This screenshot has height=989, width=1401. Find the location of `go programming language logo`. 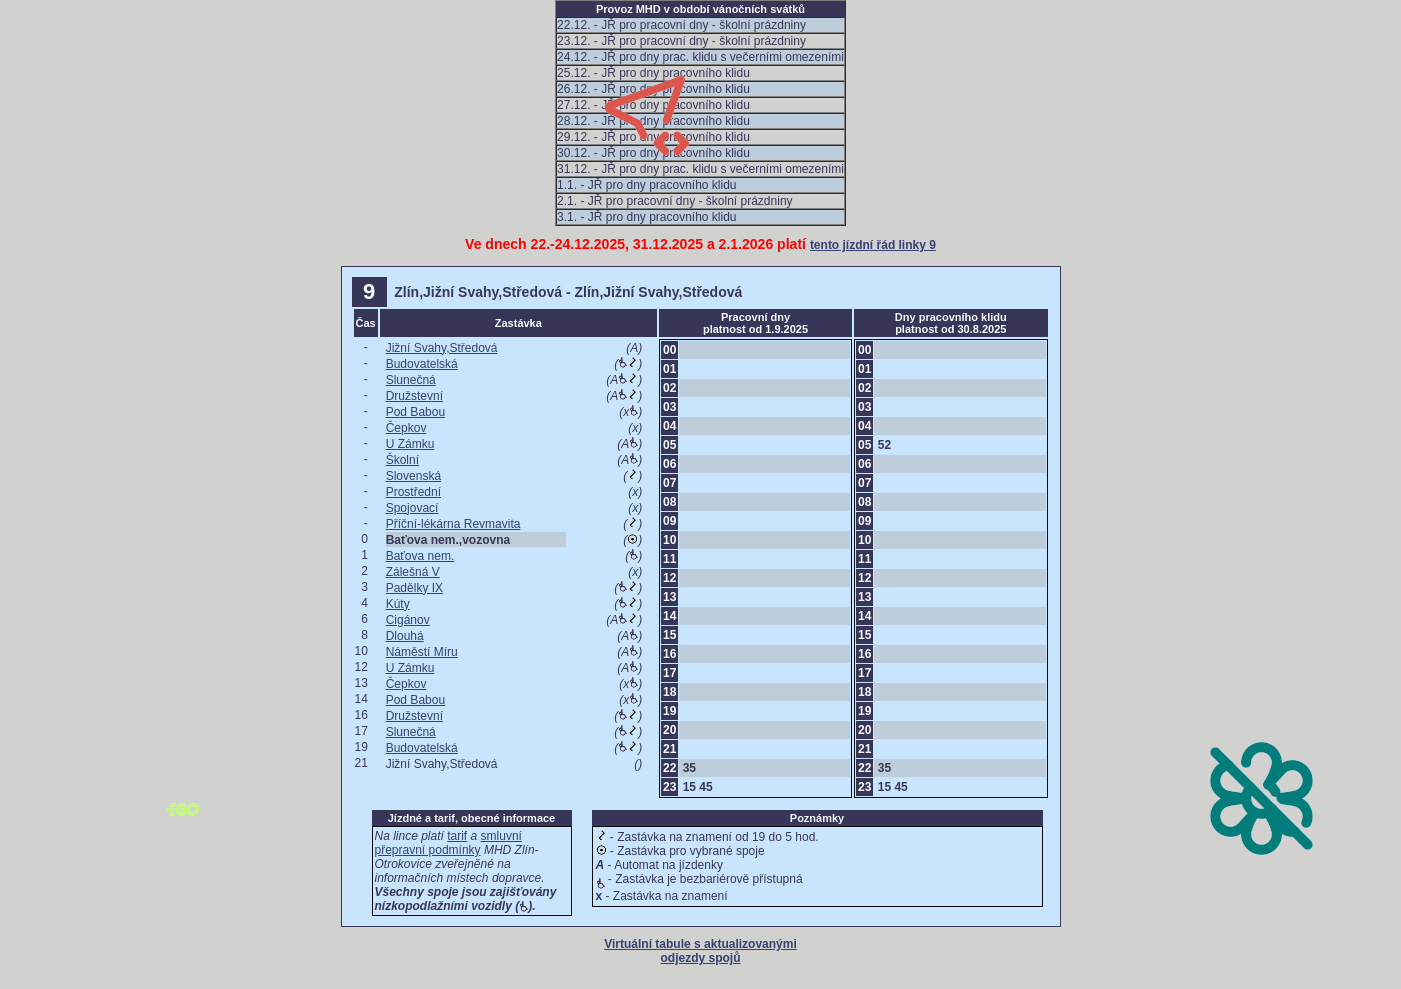

go programming language logo is located at coordinates (183, 809).